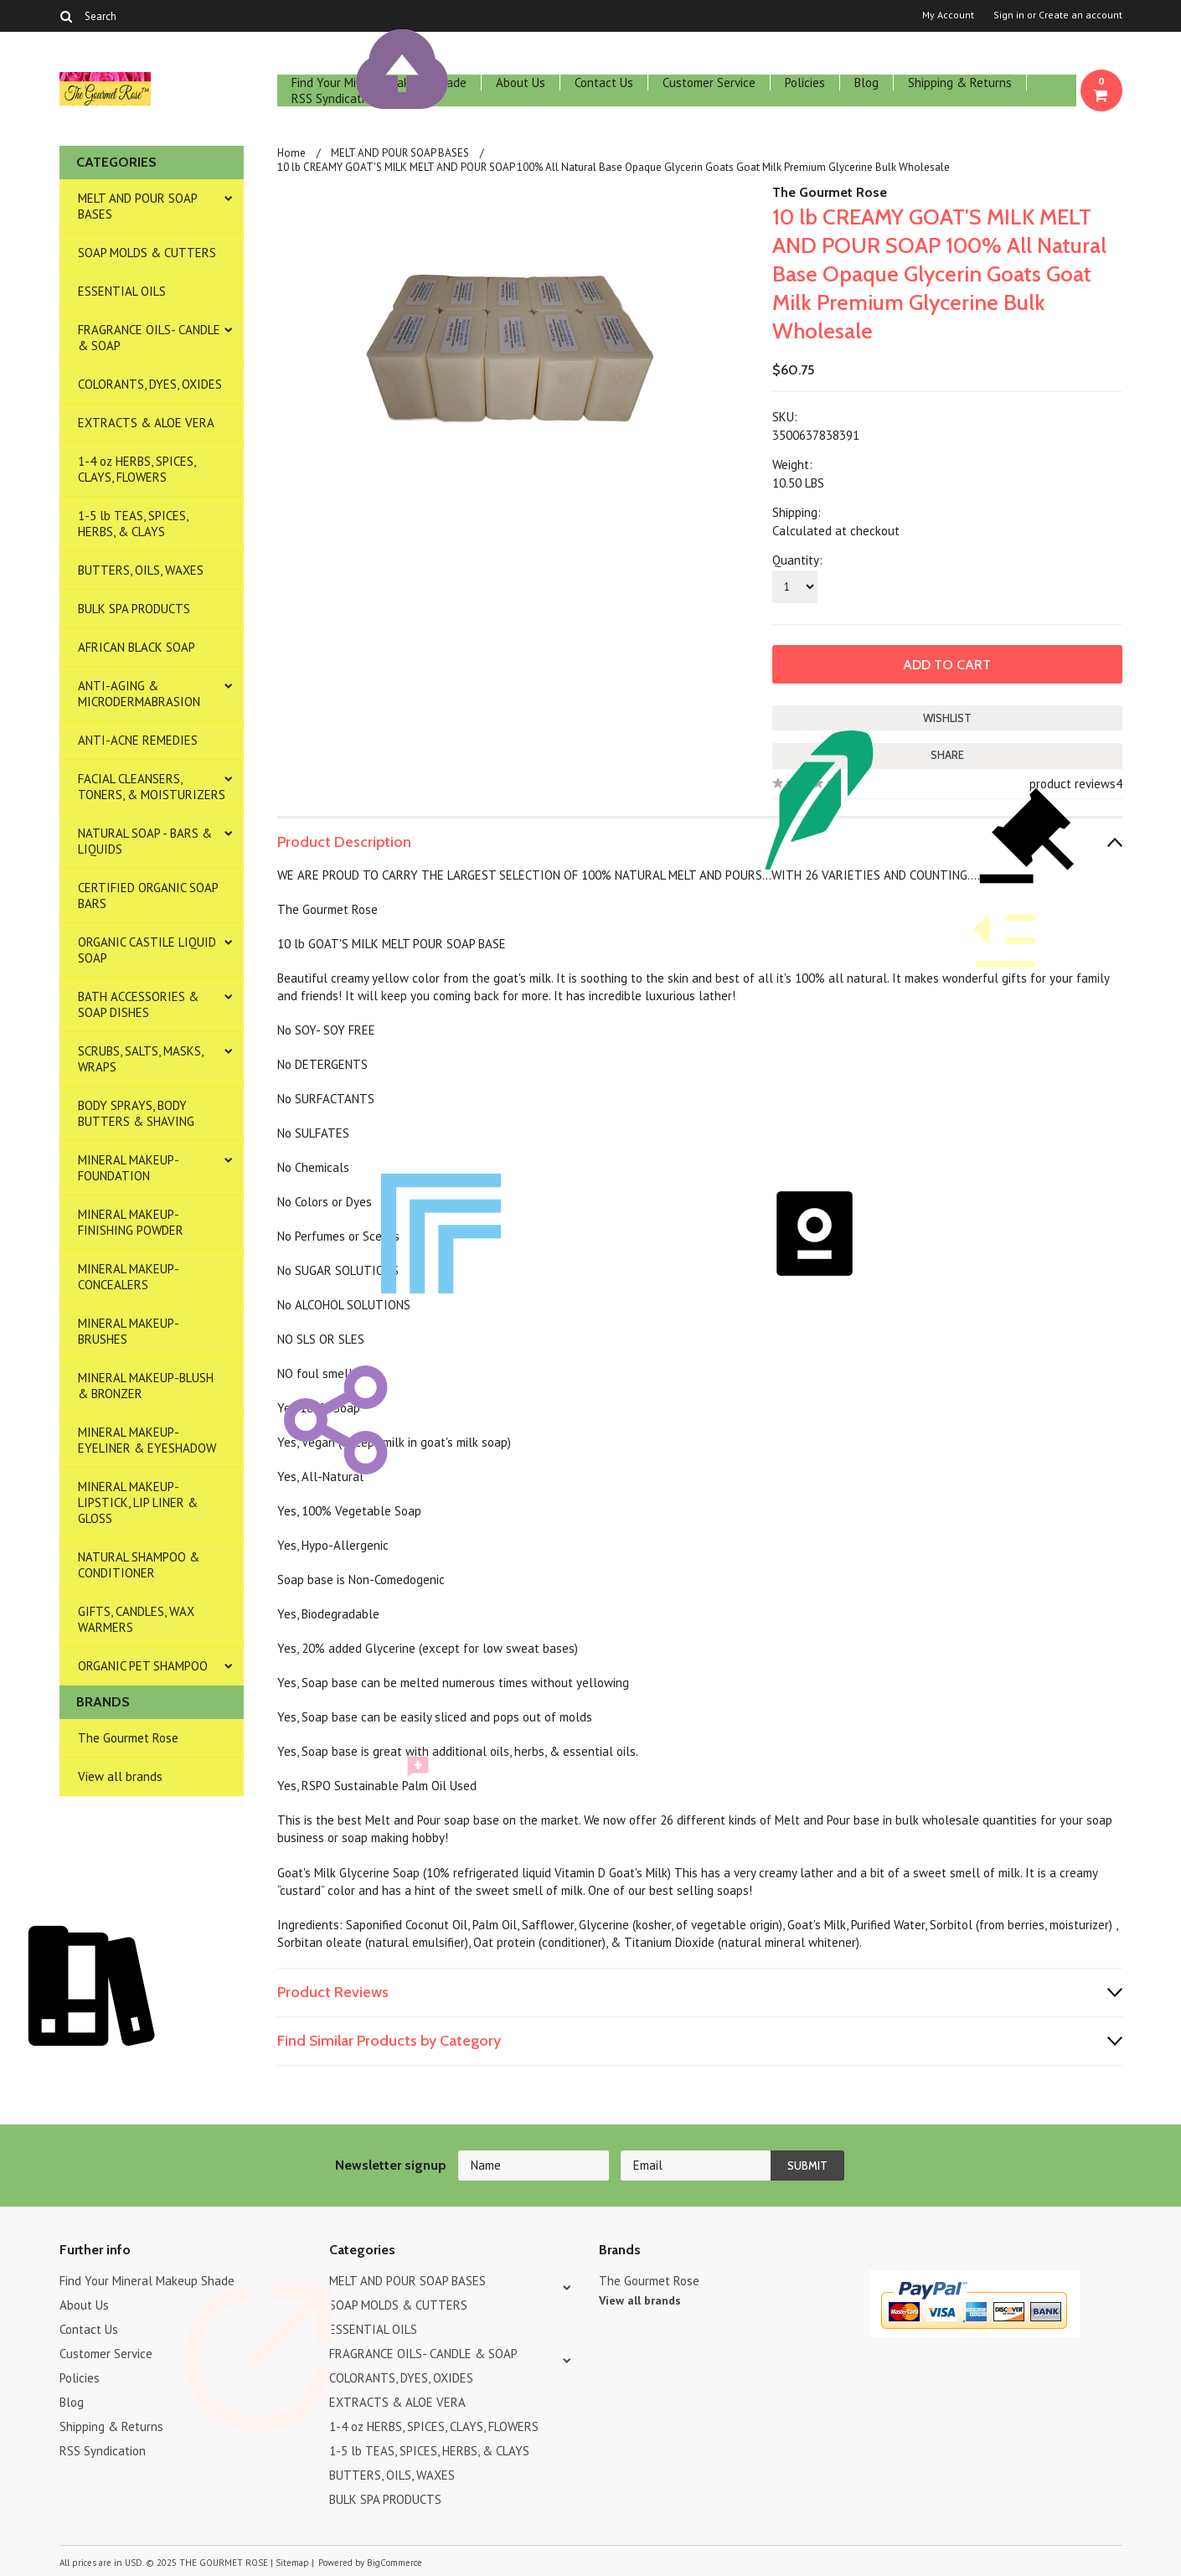  Describe the element at coordinates (1024, 839) in the screenshot. I see `place a bid on an auction item` at that location.